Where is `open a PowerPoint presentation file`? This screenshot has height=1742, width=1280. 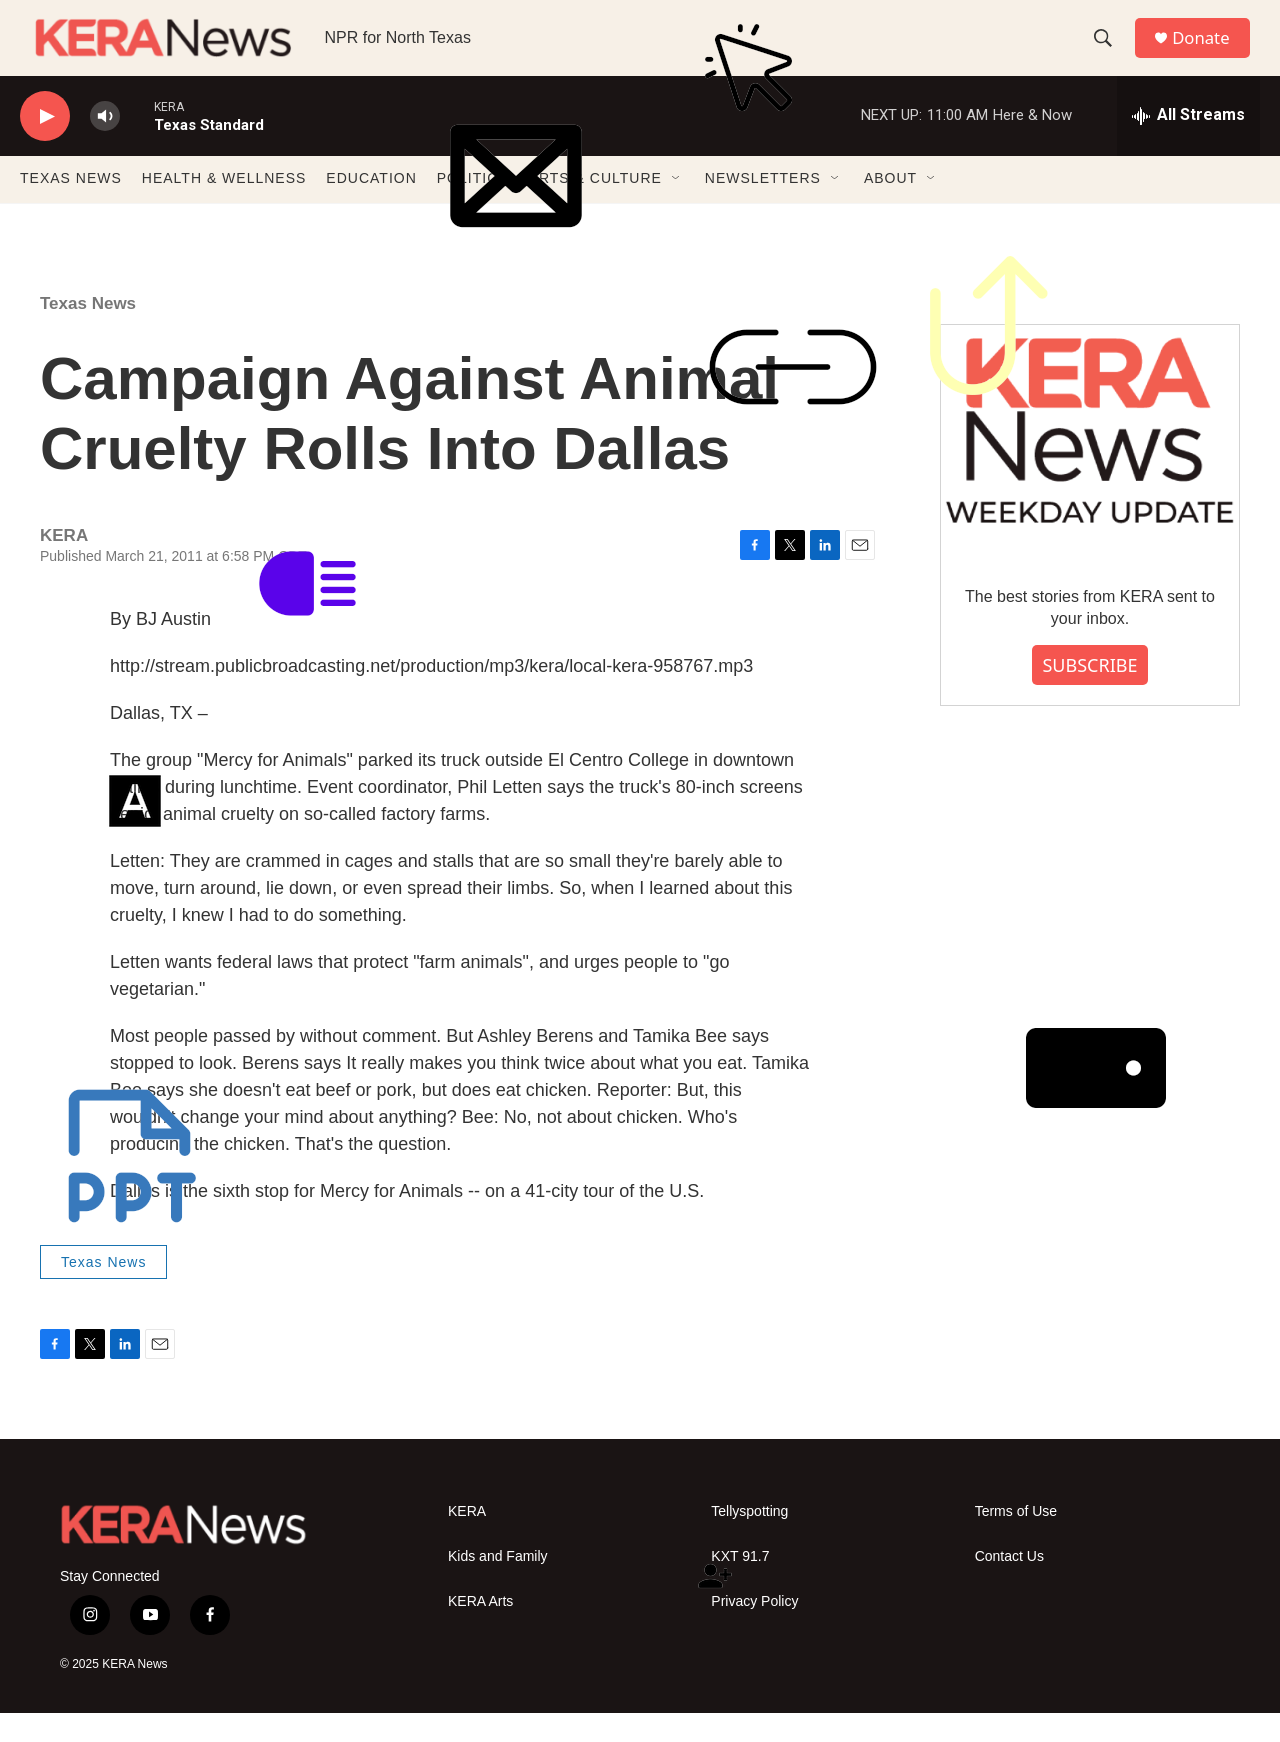 open a PowerPoint presentation file is located at coordinates (129, 1161).